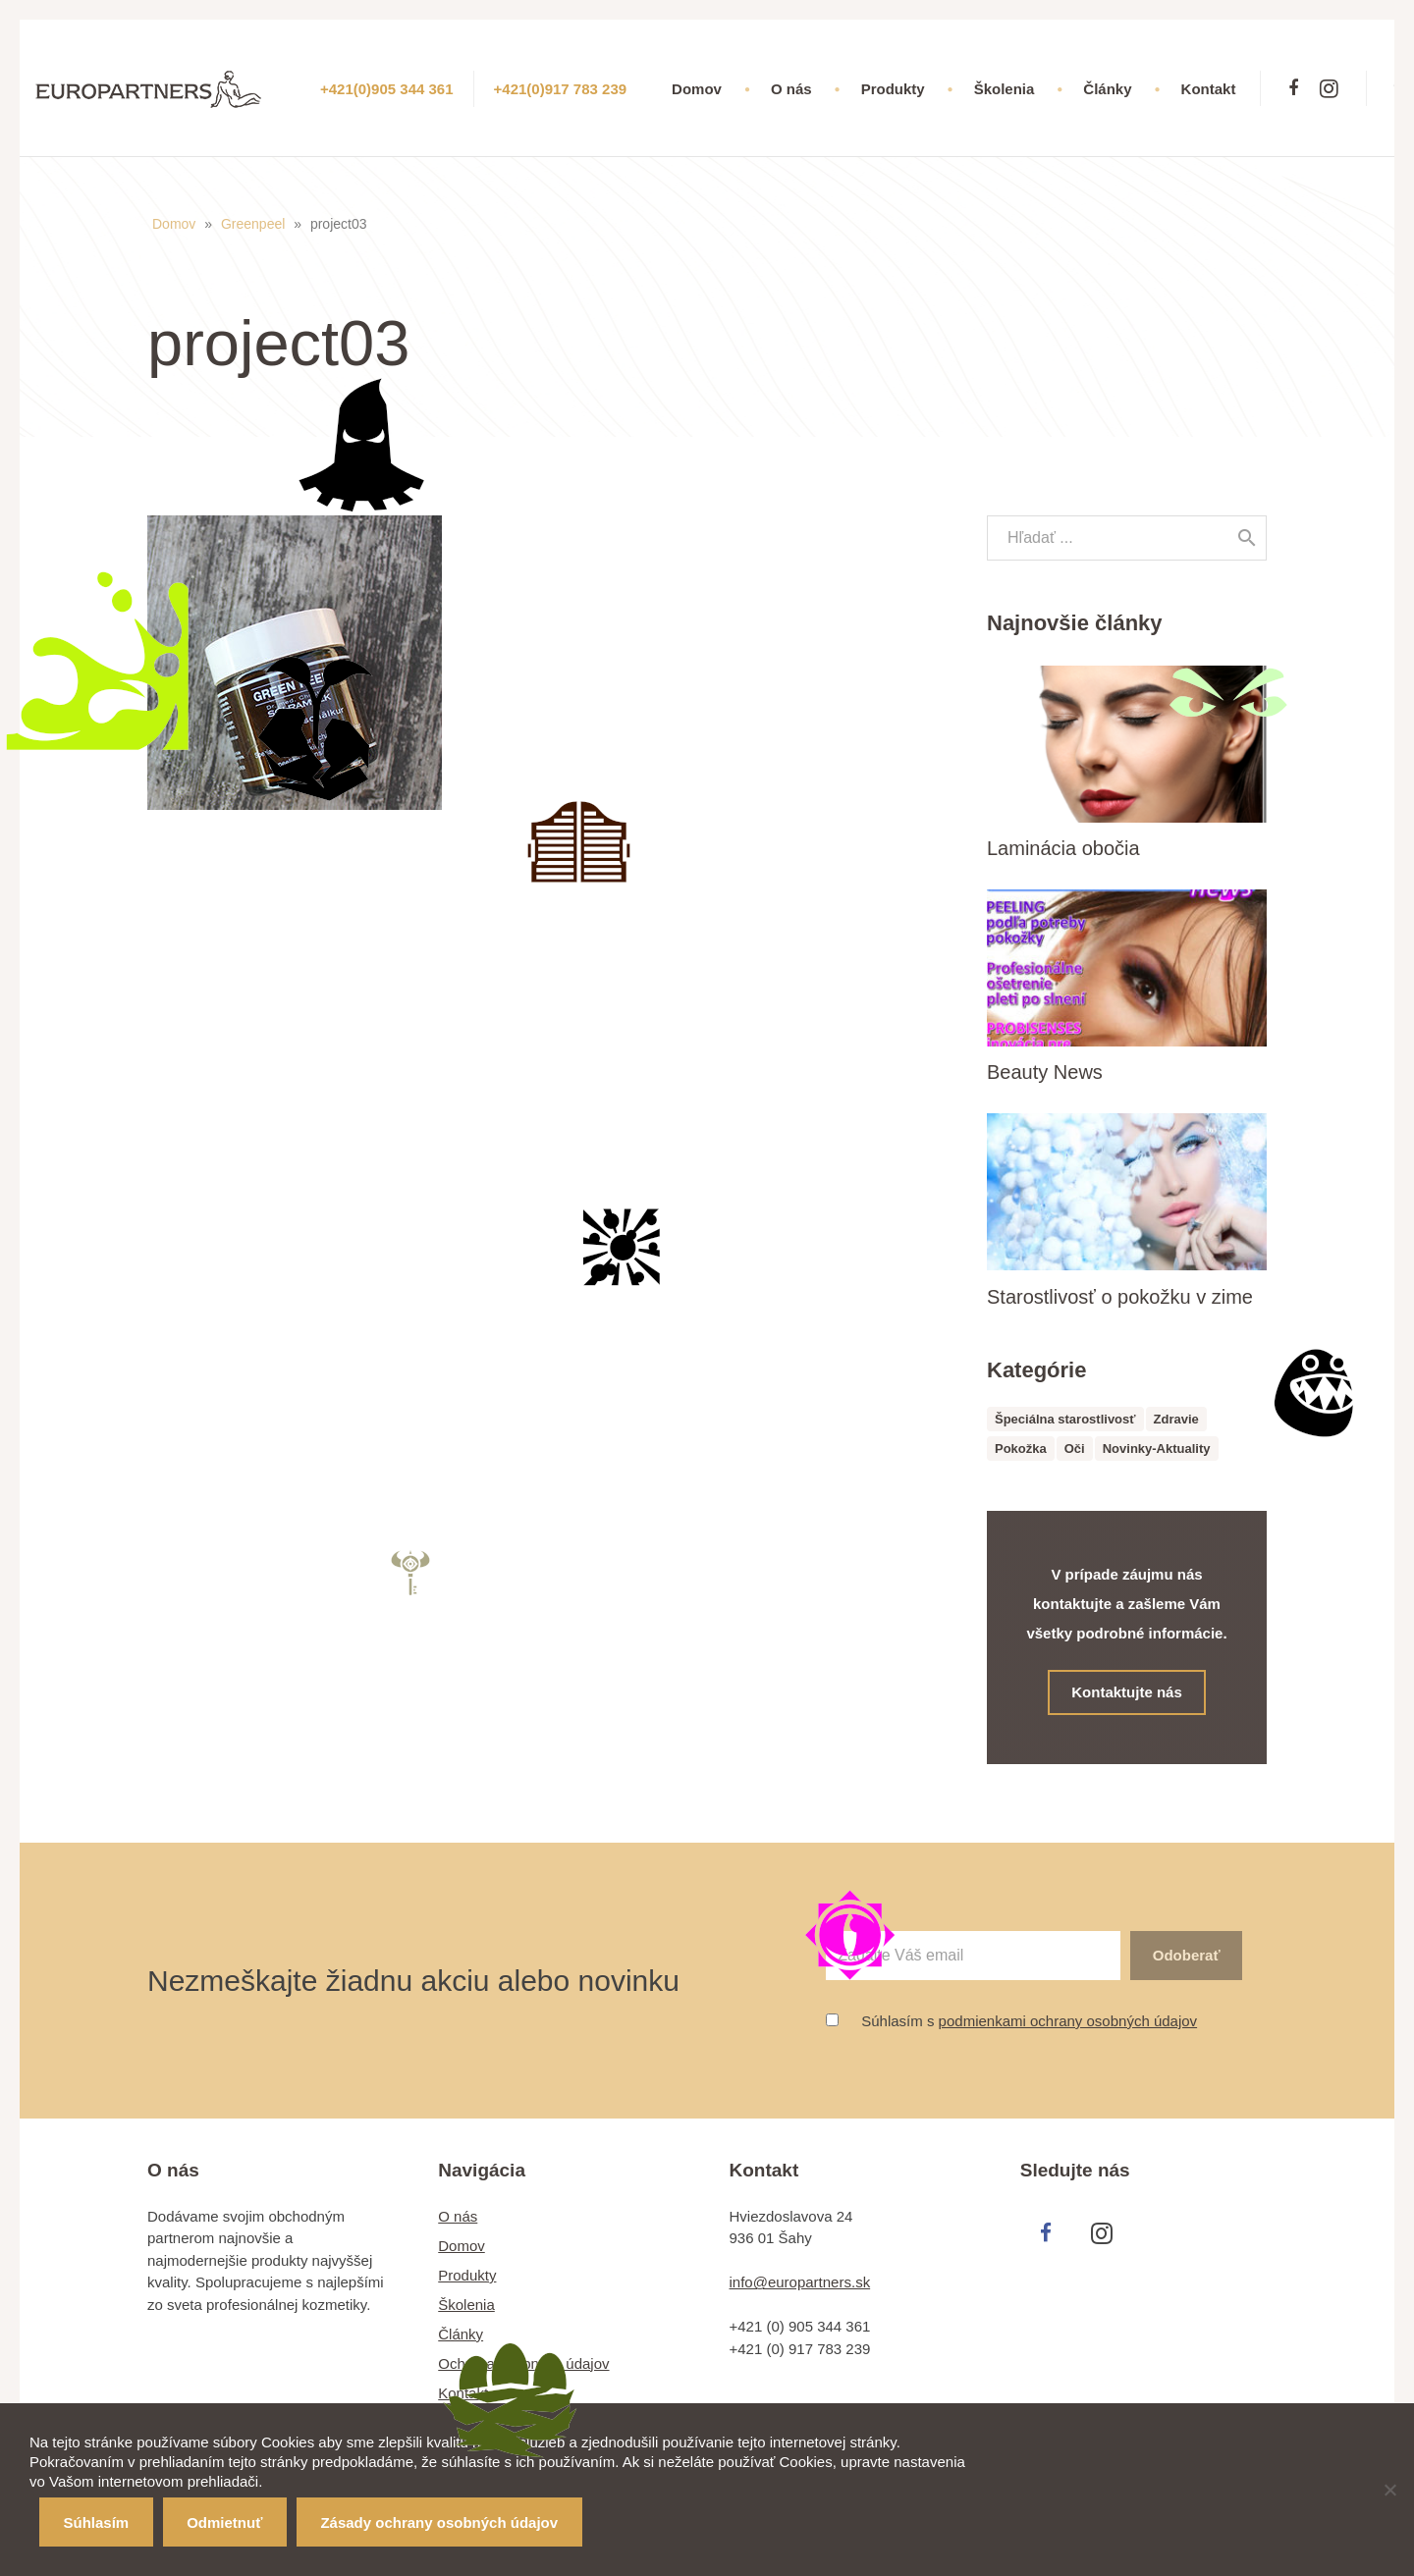 Image resolution: width=1414 pixels, height=2576 pixels. I want to click on indicates liquid or slime-type item in game inventory, so click(97, 659).